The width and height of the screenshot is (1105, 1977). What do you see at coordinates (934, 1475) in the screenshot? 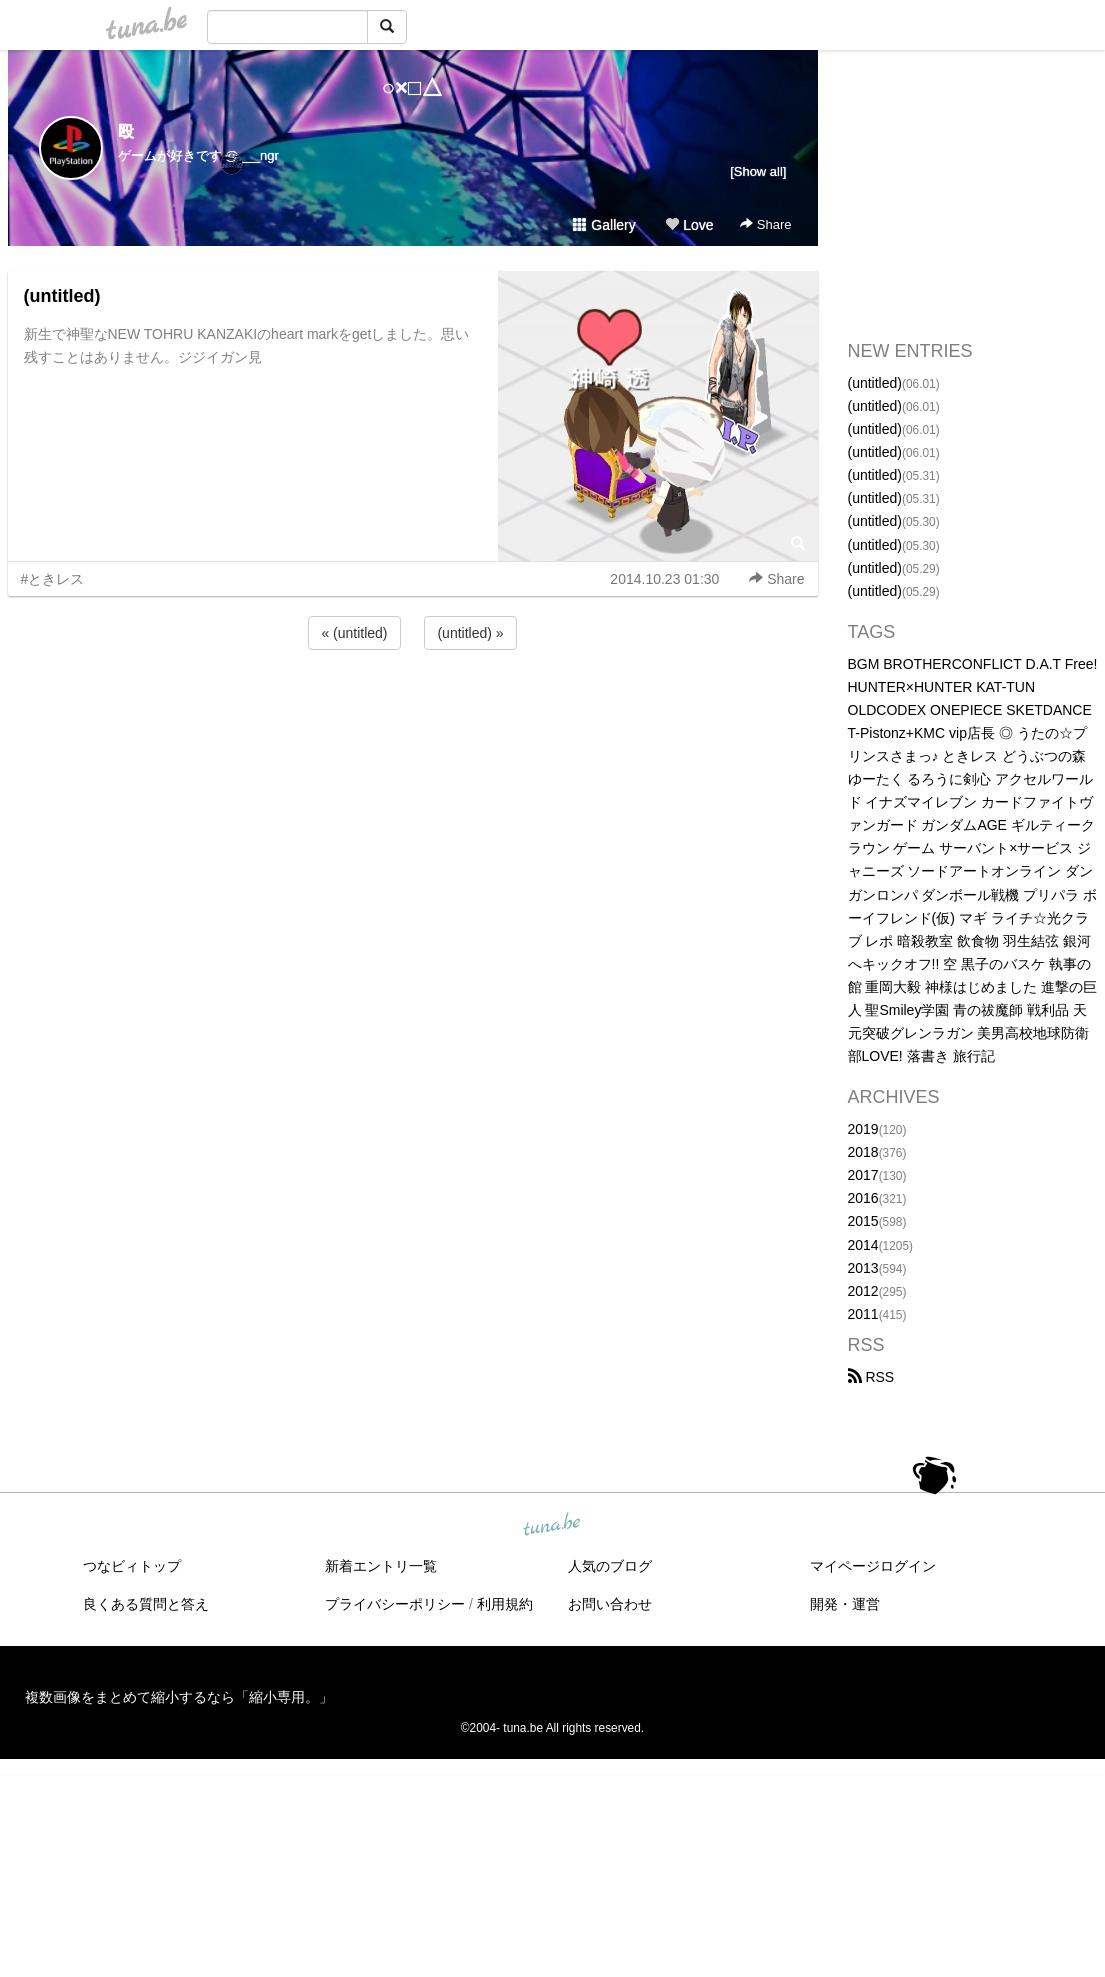
I see `indicates watering or irrigation action` at bounding box center [934, 1475].